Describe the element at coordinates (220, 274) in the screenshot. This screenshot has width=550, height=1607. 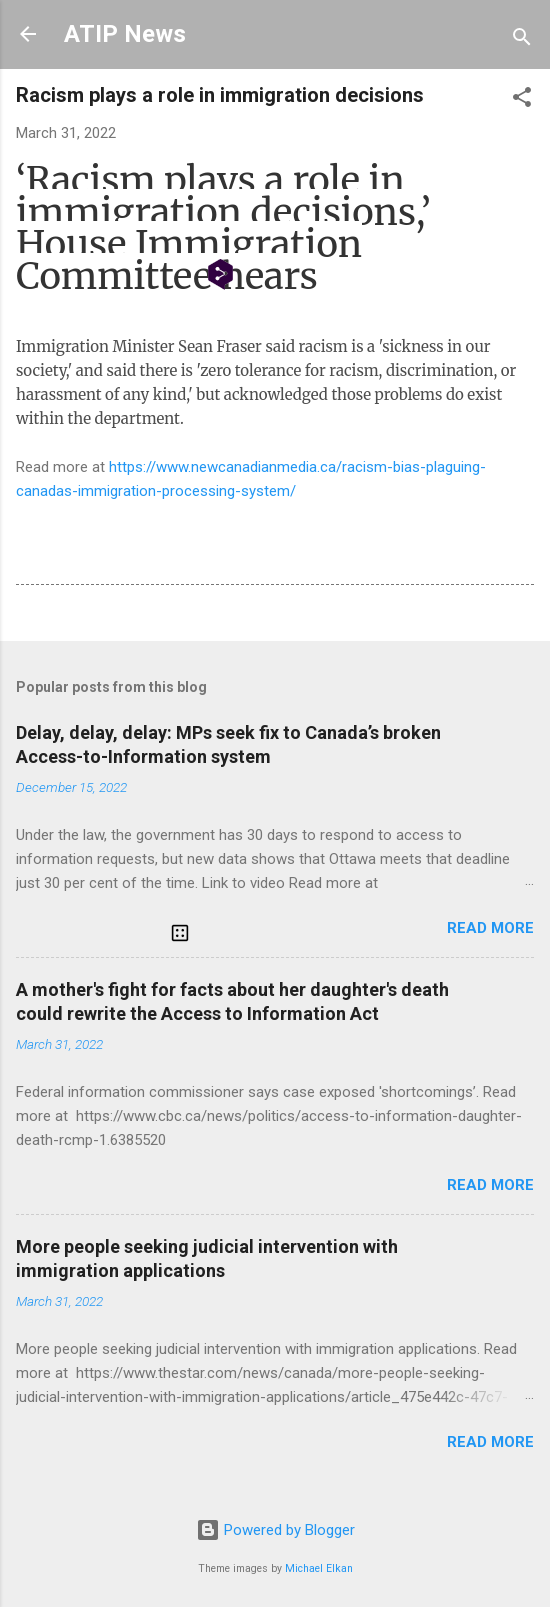
I see `open DeepL translator` at that location.